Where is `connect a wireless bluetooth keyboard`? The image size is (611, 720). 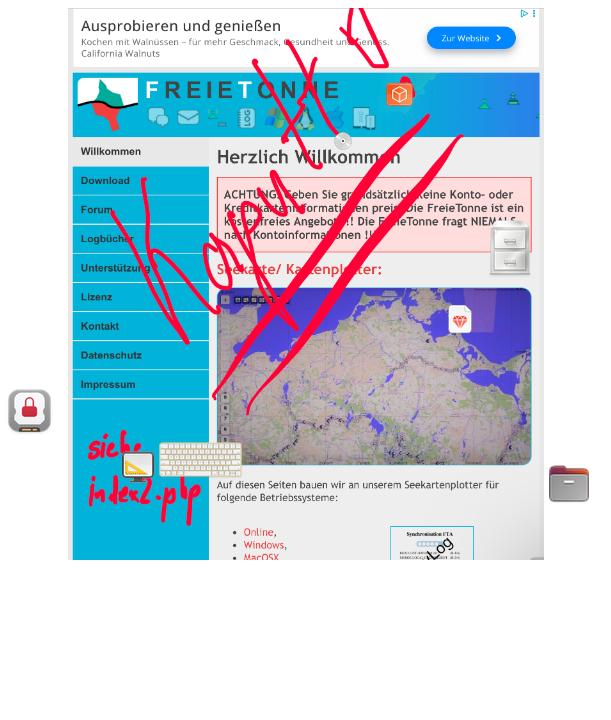 connect a wireless bluetooth keyboard is located at coordinates (200, 459).